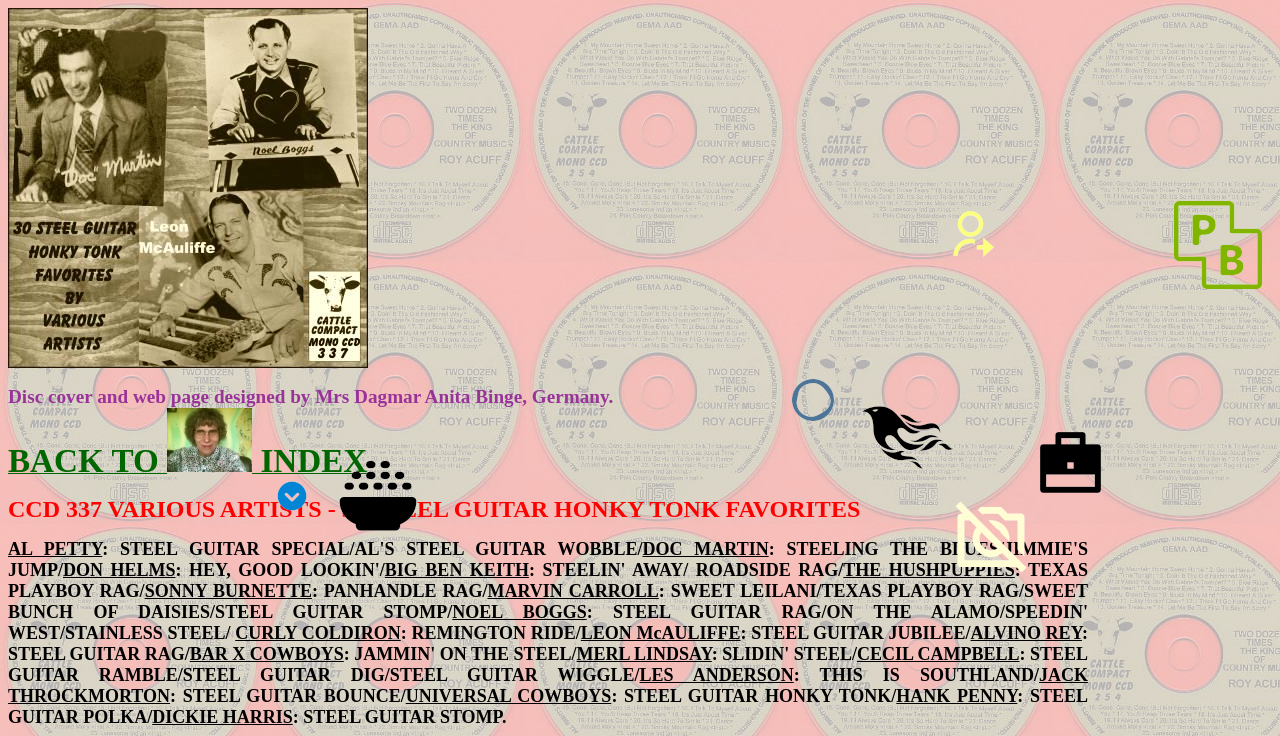 This screenshot has width=1280, height=736. Describe the element at coordinates (970, 234) in the screenshot. I see `share user profile with others` at that location.